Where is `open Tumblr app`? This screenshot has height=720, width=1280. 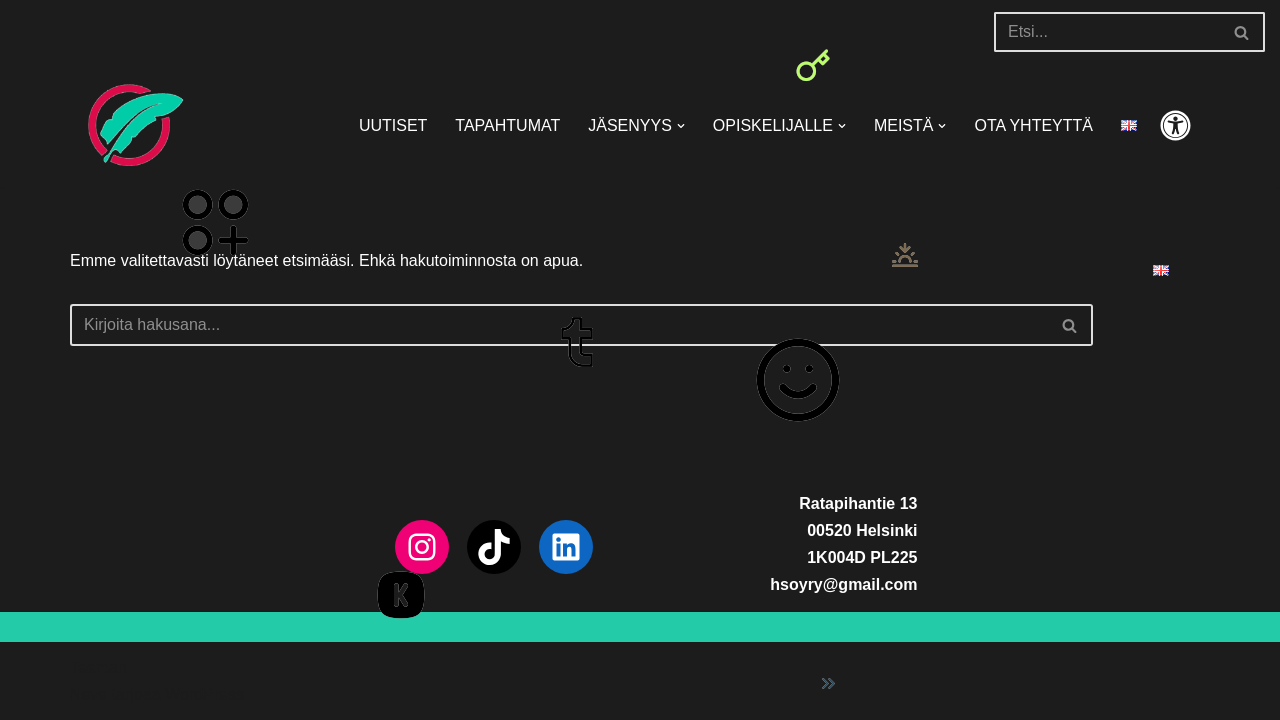 open Tumblr app is located at coordinates (577, 342).